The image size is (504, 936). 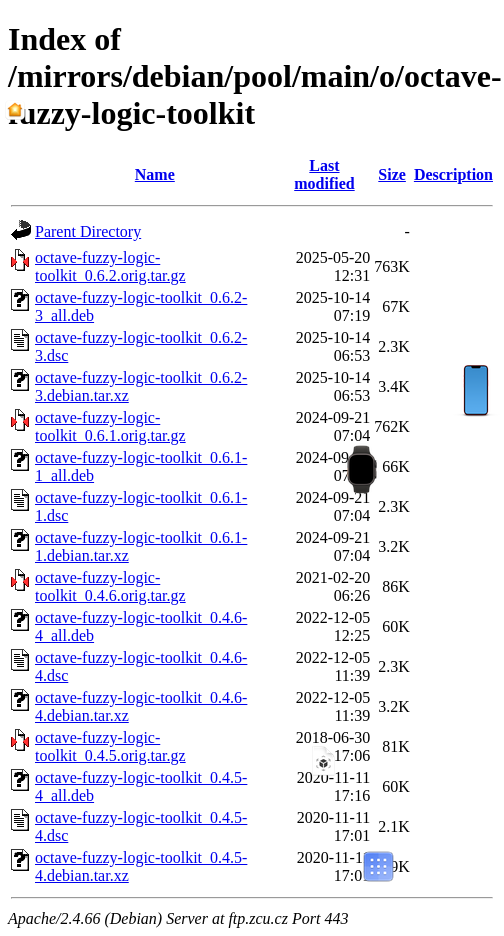 I want to click on iPhone 14 device icon, so click(x=476, y=391).